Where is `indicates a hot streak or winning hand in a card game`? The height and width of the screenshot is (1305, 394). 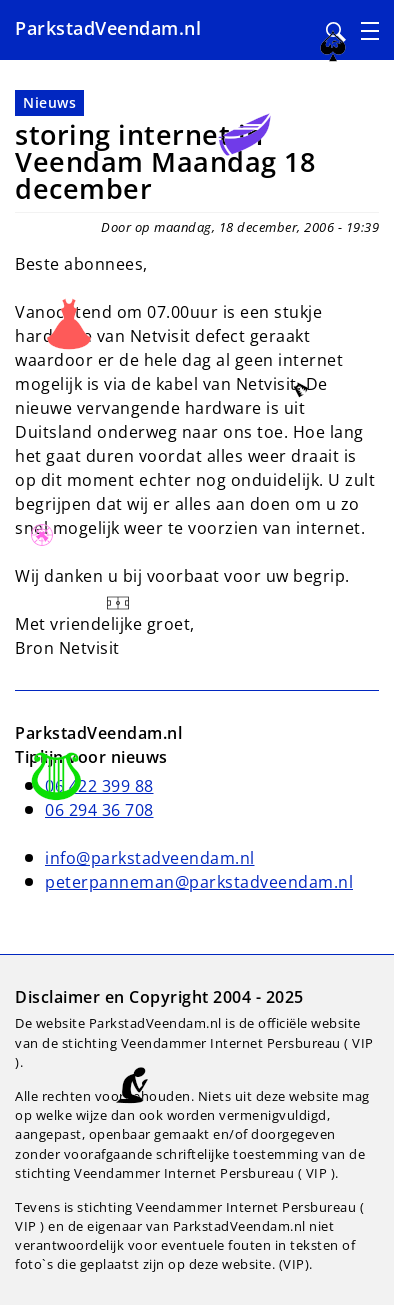 indicates a hot streak or winning hand in a card game is located at coordinates (333, 46).